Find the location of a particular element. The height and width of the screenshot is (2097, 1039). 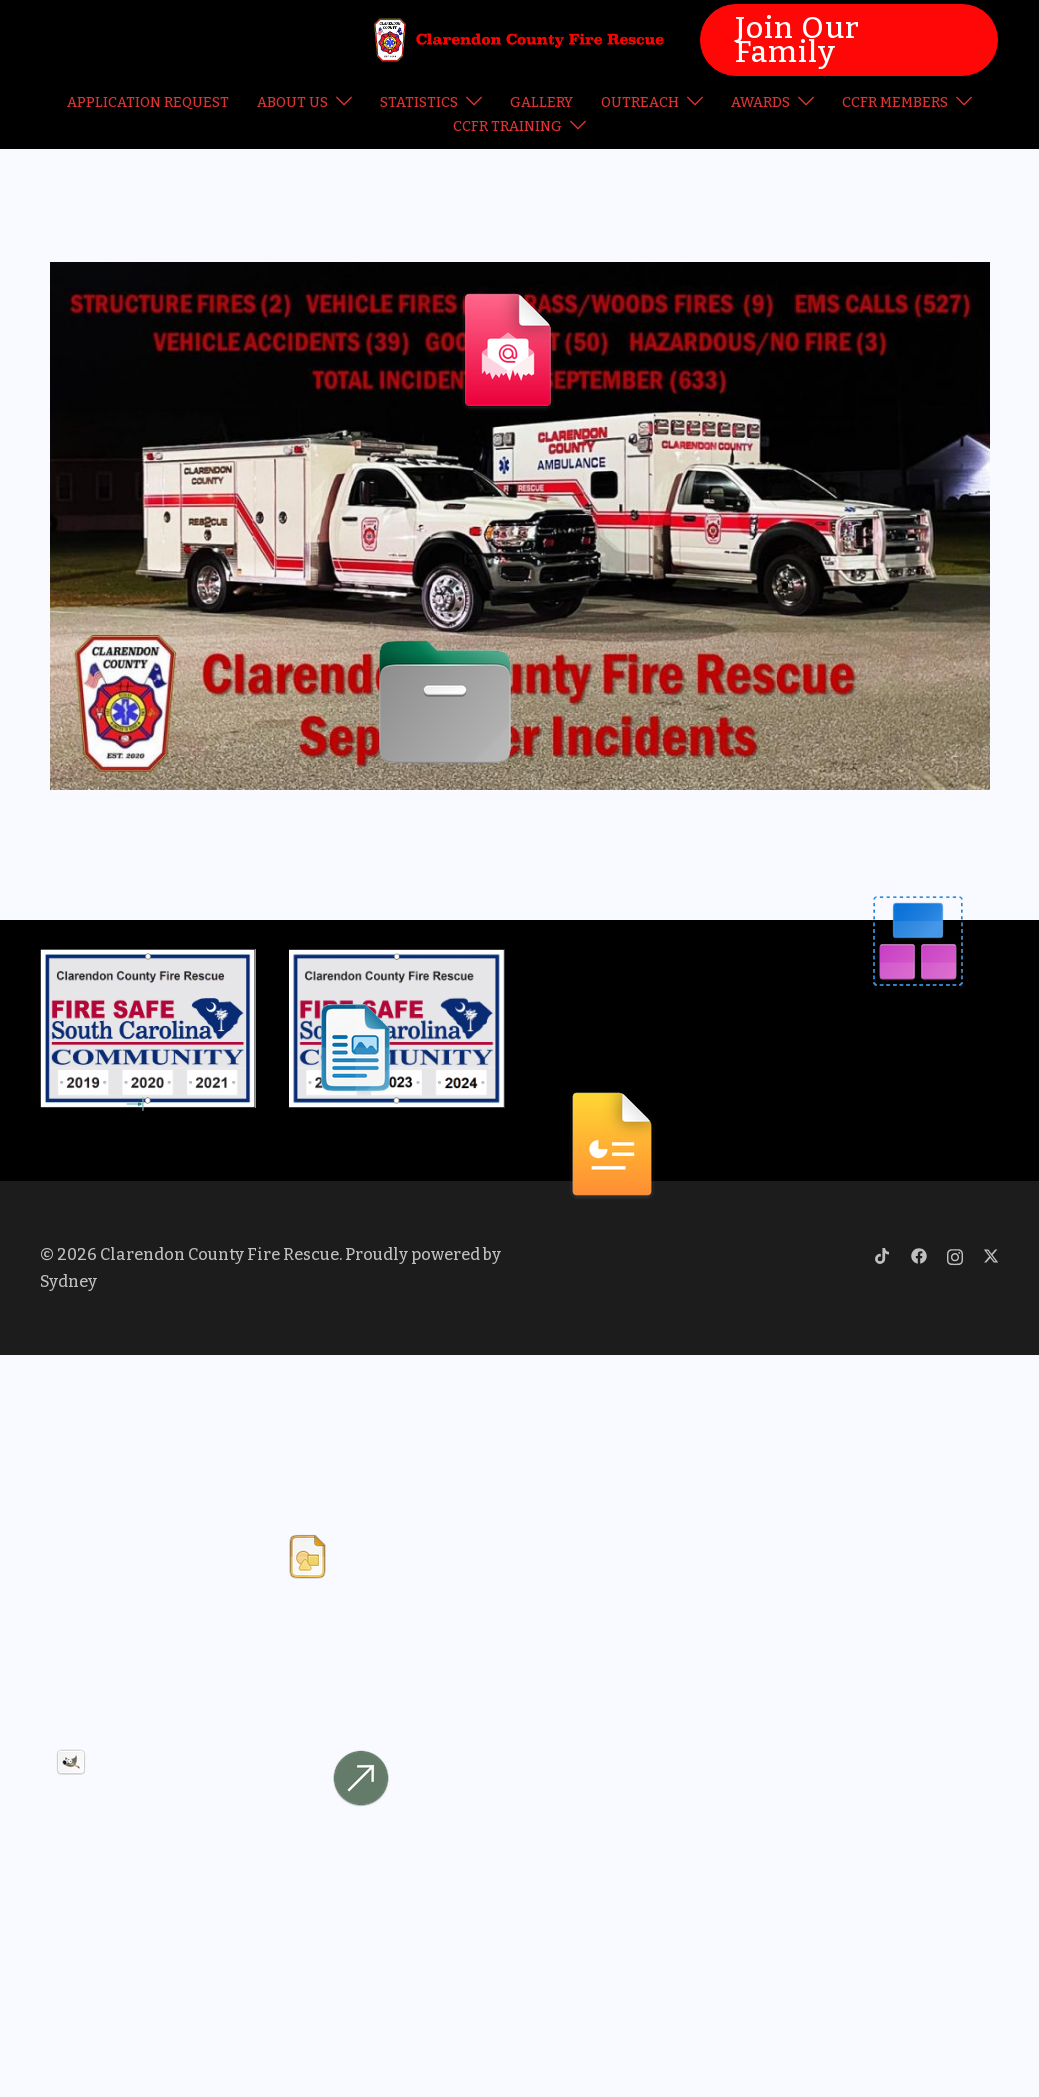

open the file manager is located at coordinates (445, 702).